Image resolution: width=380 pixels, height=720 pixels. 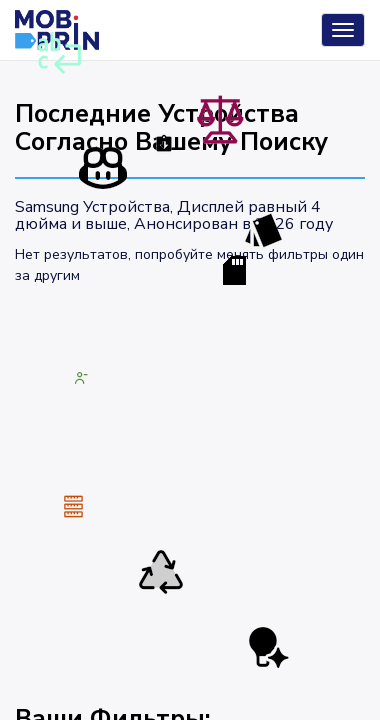 I want to click on apply a style or theme to content, so click(x=264, y=230).